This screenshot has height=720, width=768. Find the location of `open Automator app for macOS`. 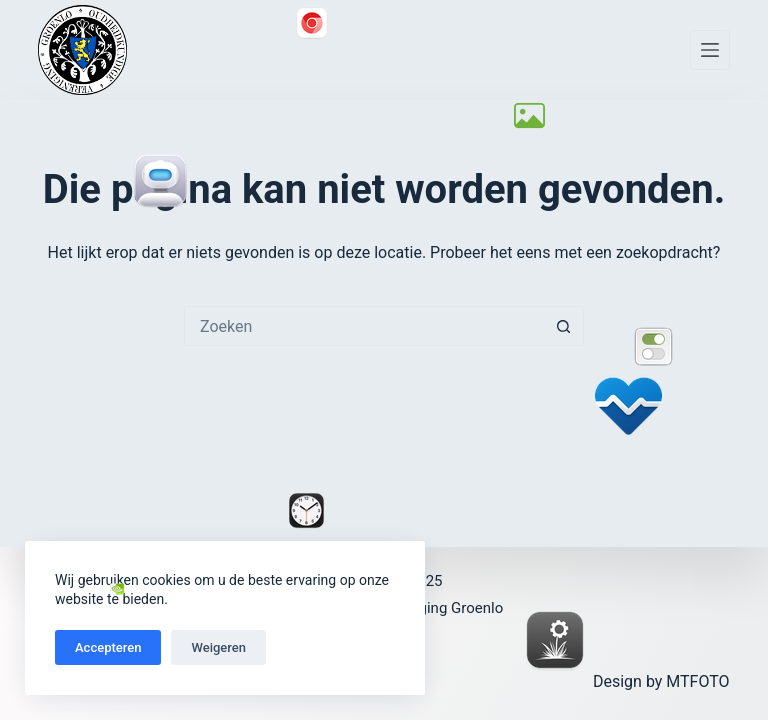

open Automator app for macOS is located at coordinates (160, 180).